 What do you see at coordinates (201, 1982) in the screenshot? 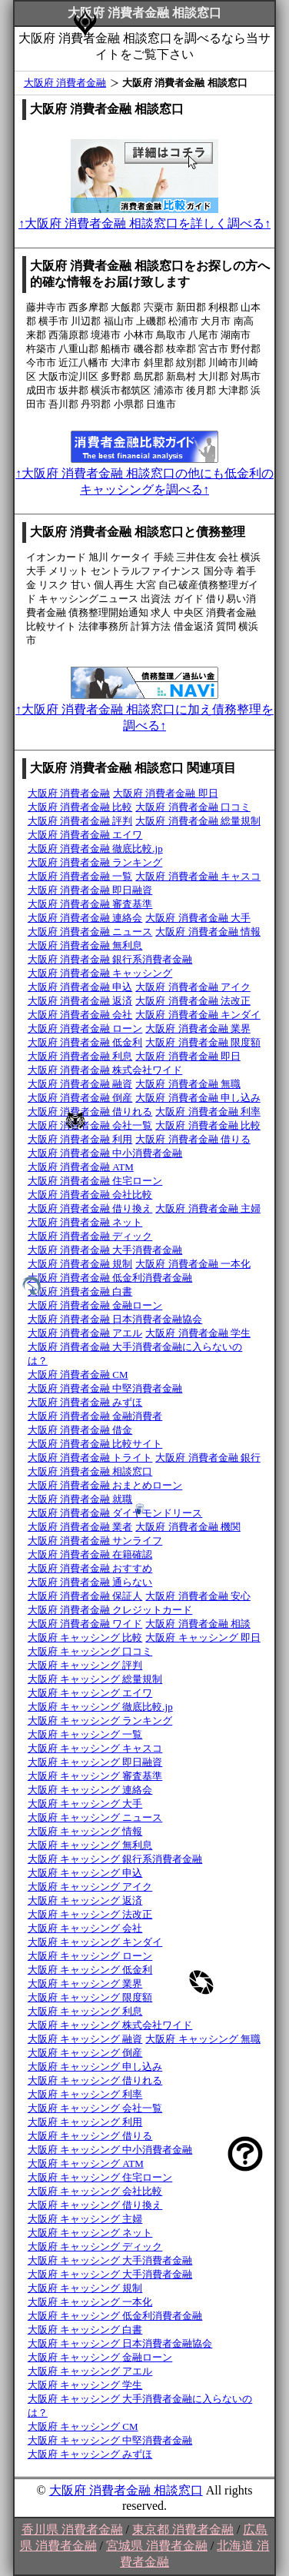
I see `adjust camera aperture settings` at bounding box center [201, 1982].